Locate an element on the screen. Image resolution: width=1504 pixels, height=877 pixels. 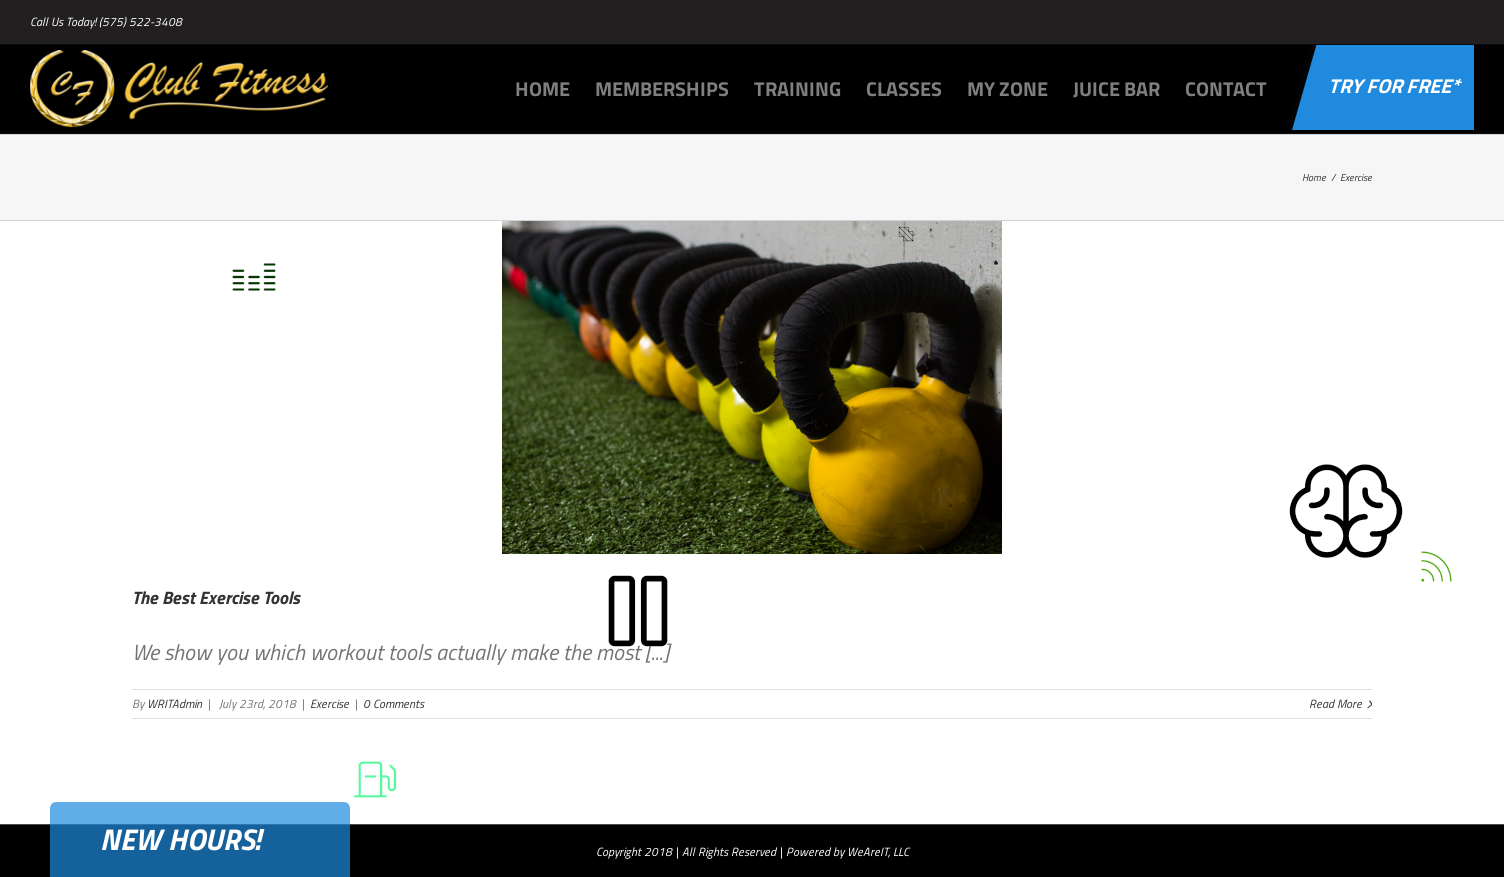
switch to column view layout is located at coordinates (638, 611).